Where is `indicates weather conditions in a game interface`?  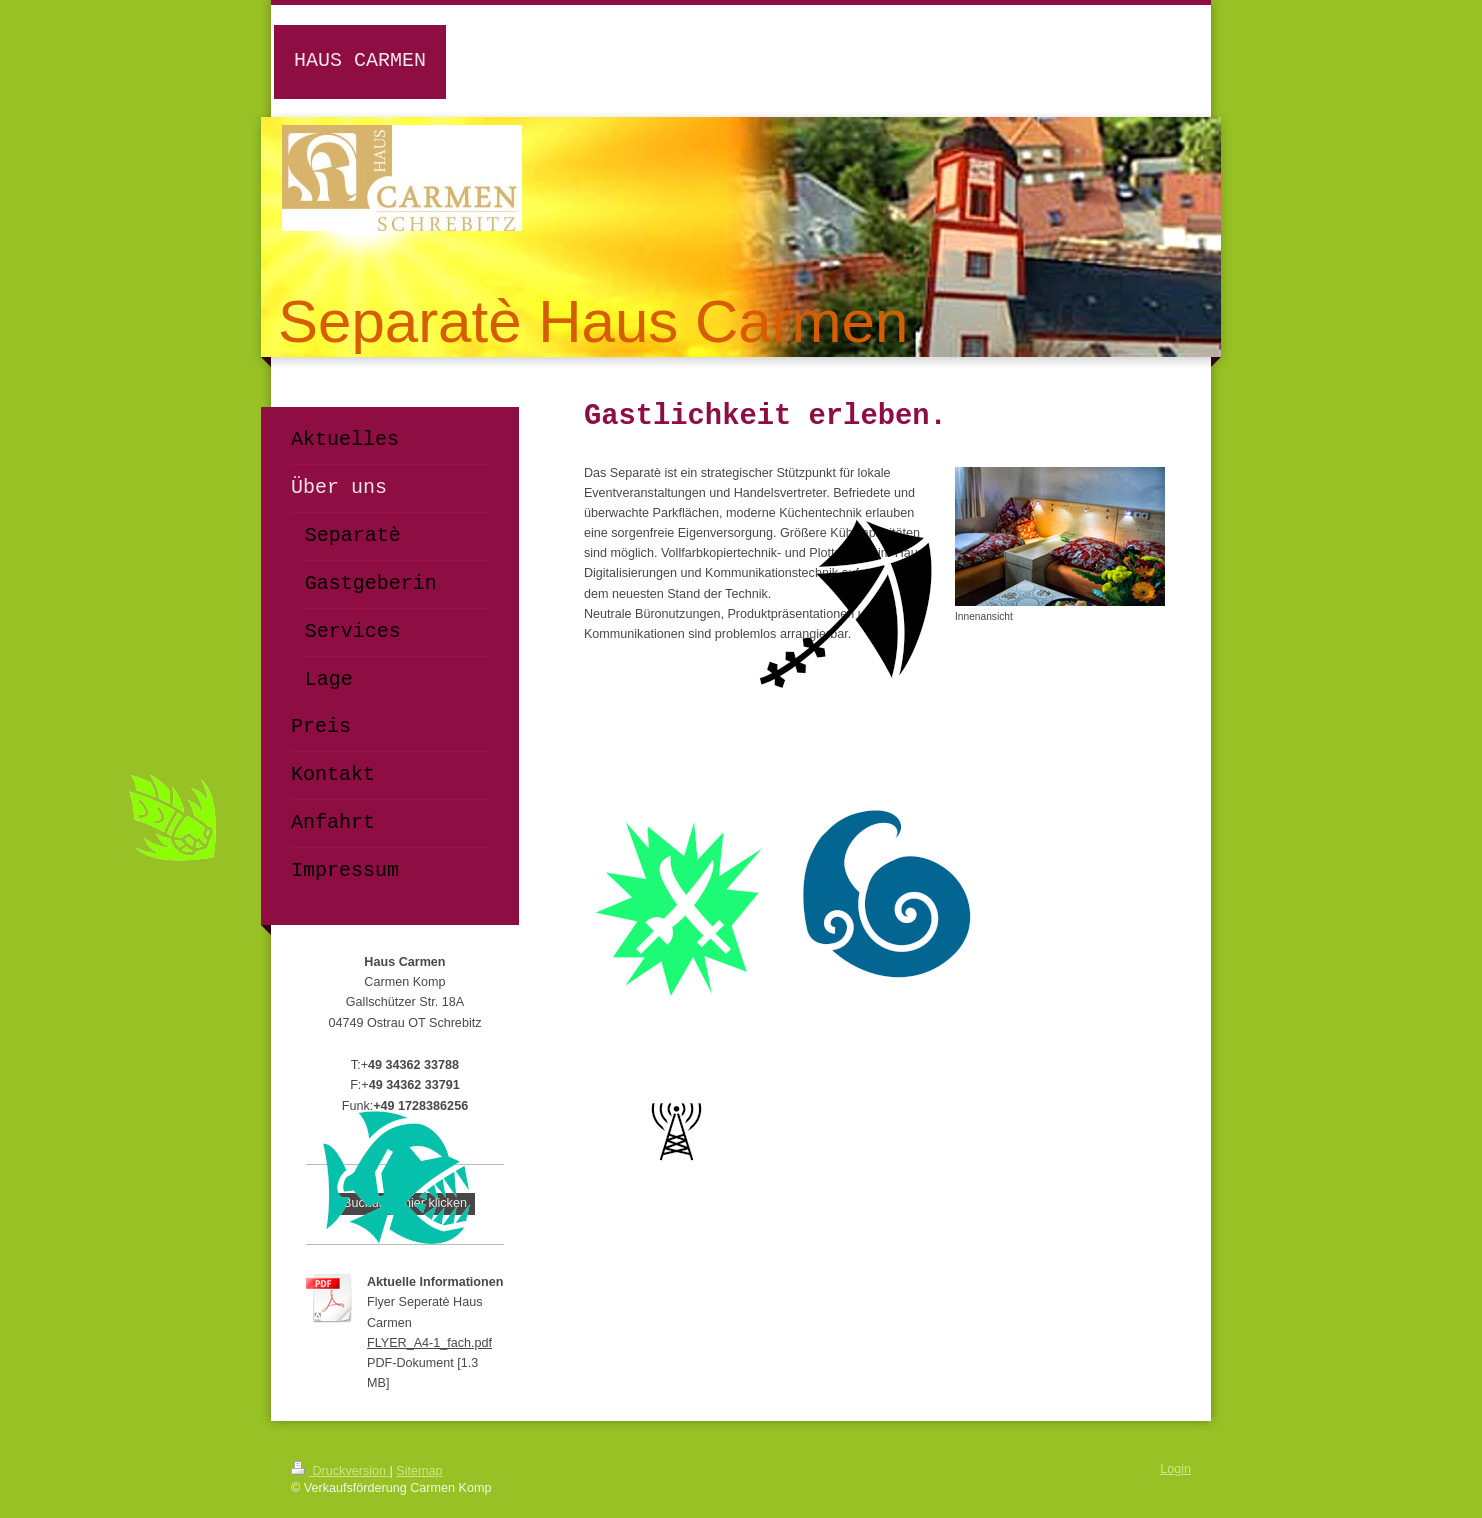
indicates weather conditions in a game interface is located at coordinates (886, 894).